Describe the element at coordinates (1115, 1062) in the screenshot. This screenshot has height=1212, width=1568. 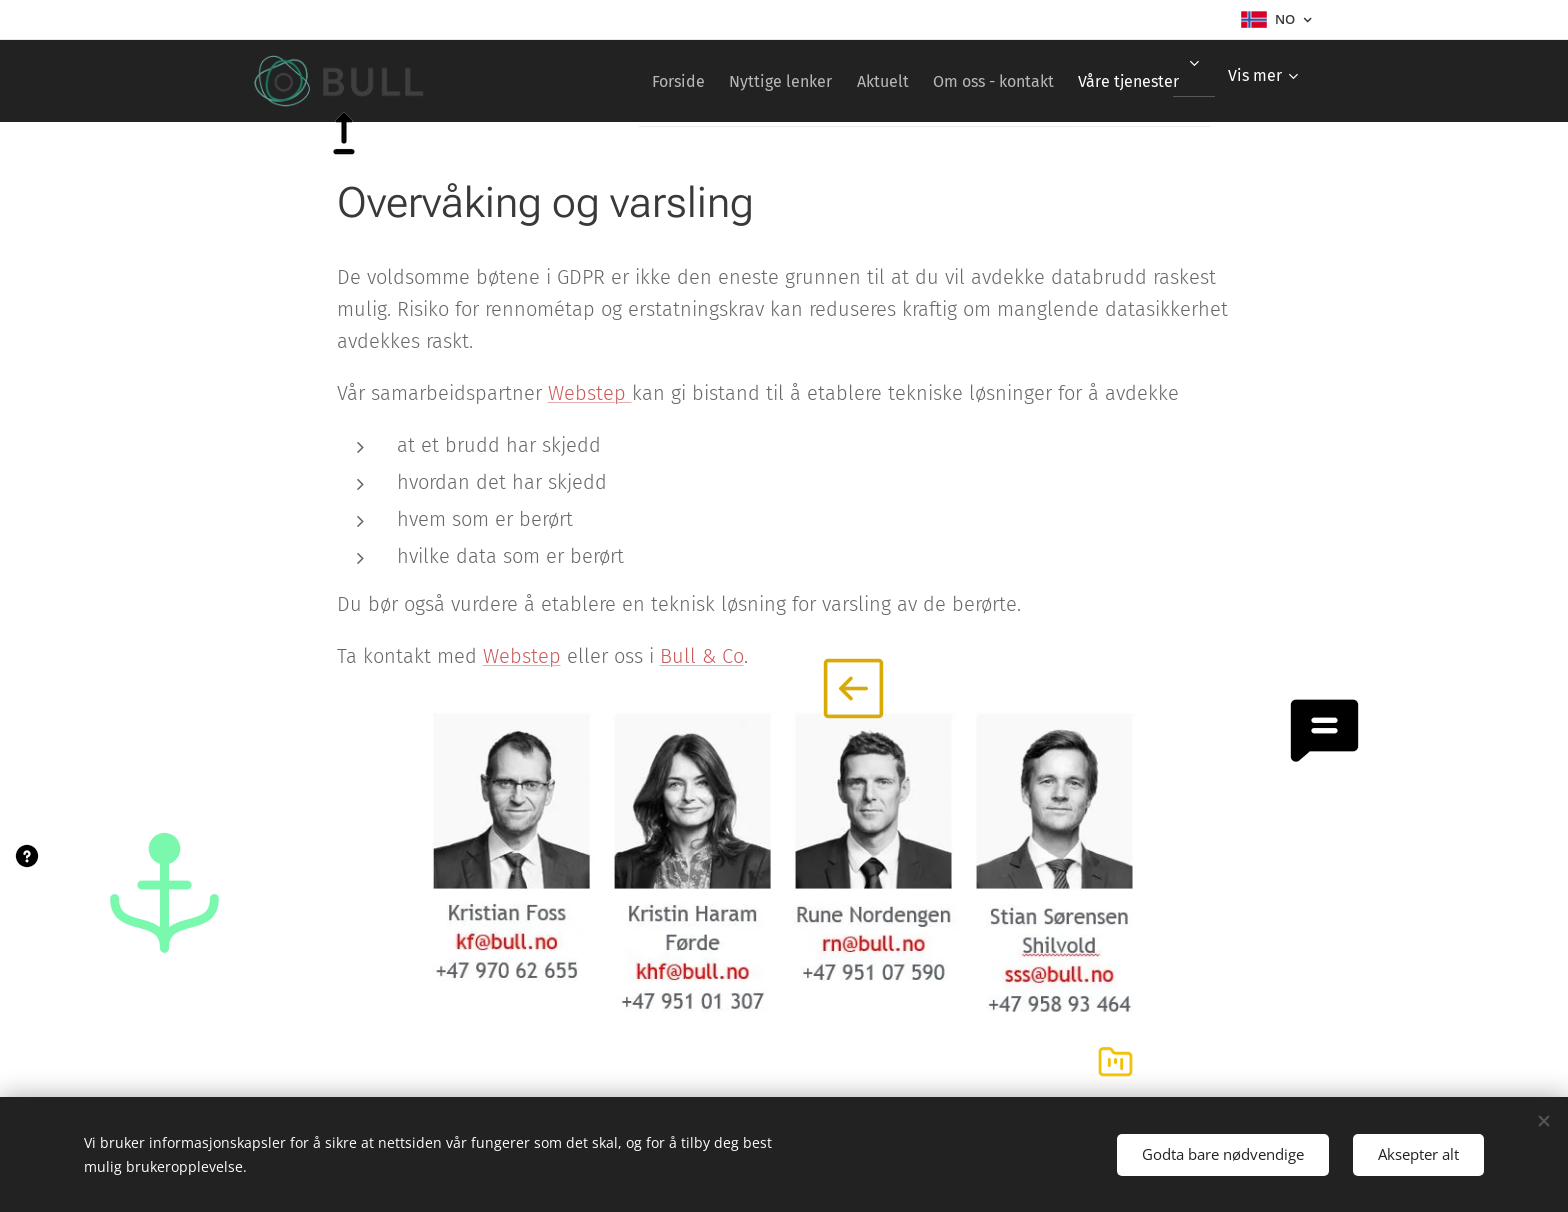
I see `open kanban board folder` at that location.